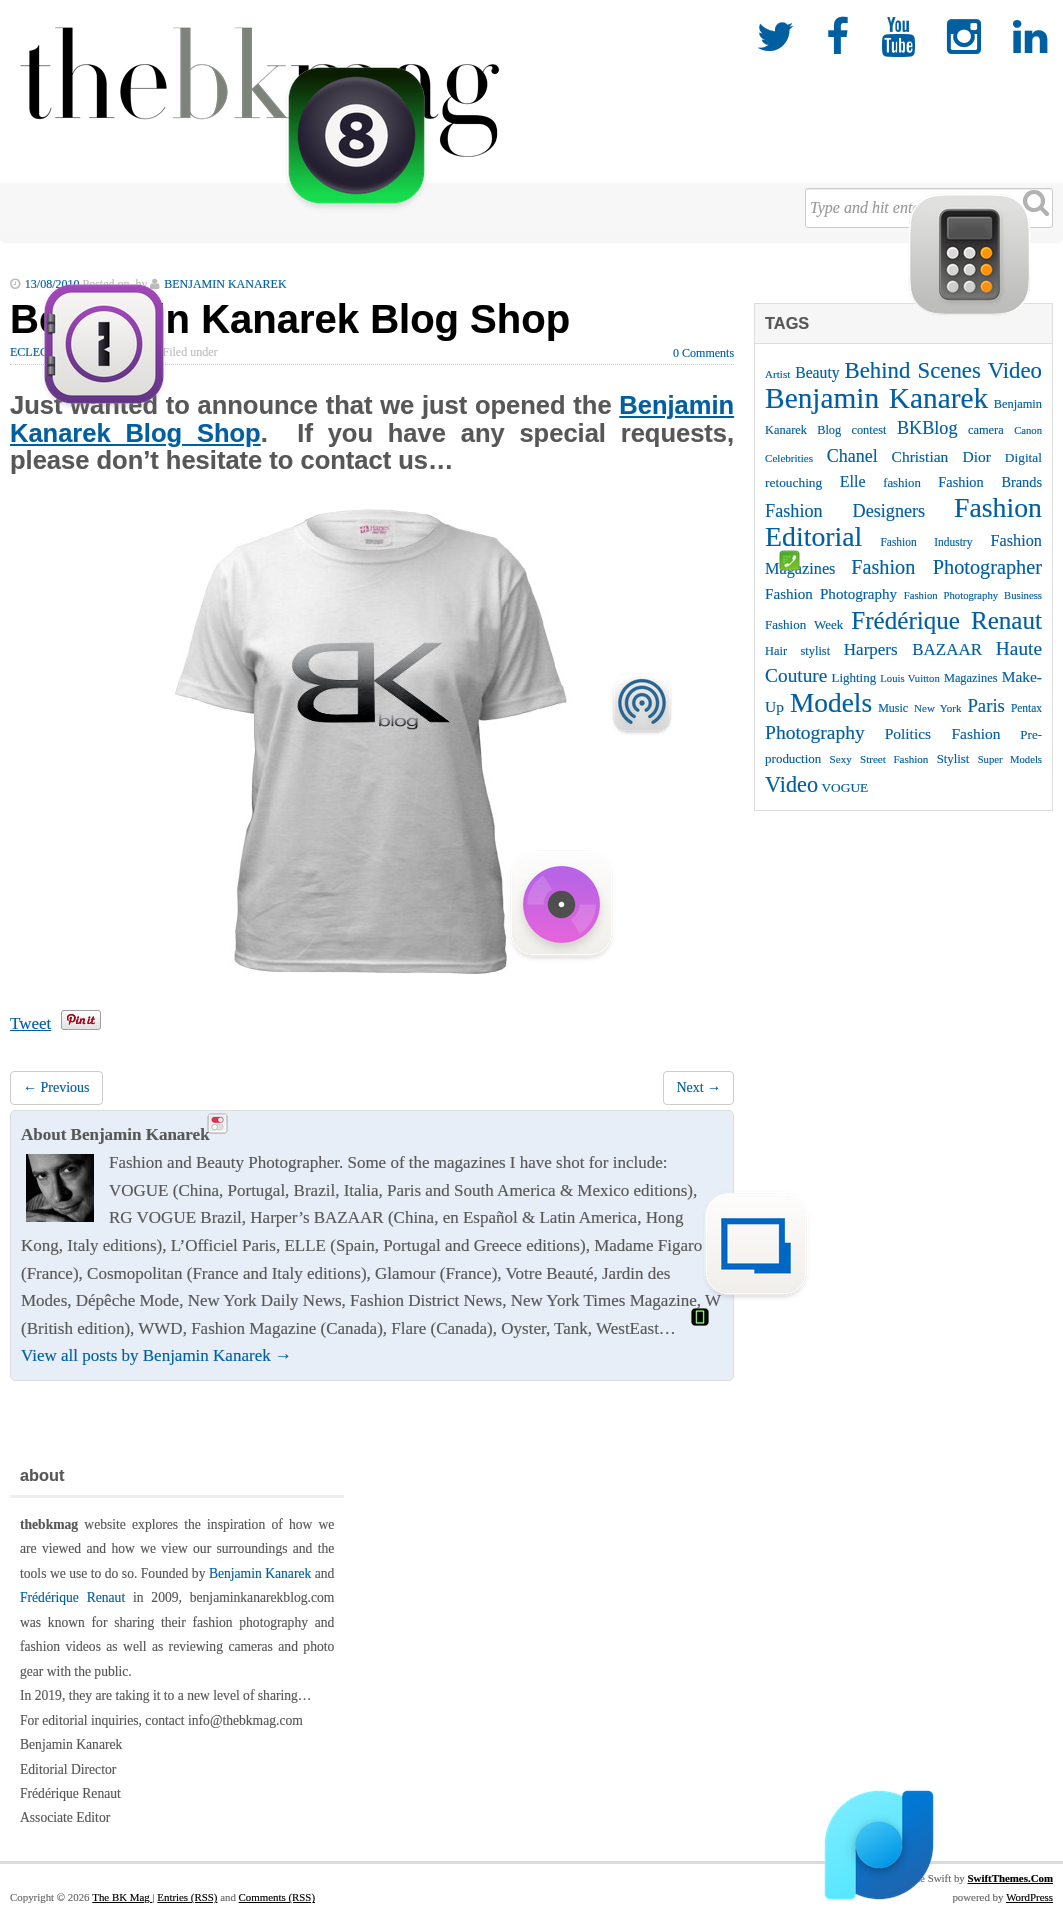  What do you see at coordinates (700, 1317) in the screenshot?
I see `launch portal reloaded game` at bounding box center [700, 1317].